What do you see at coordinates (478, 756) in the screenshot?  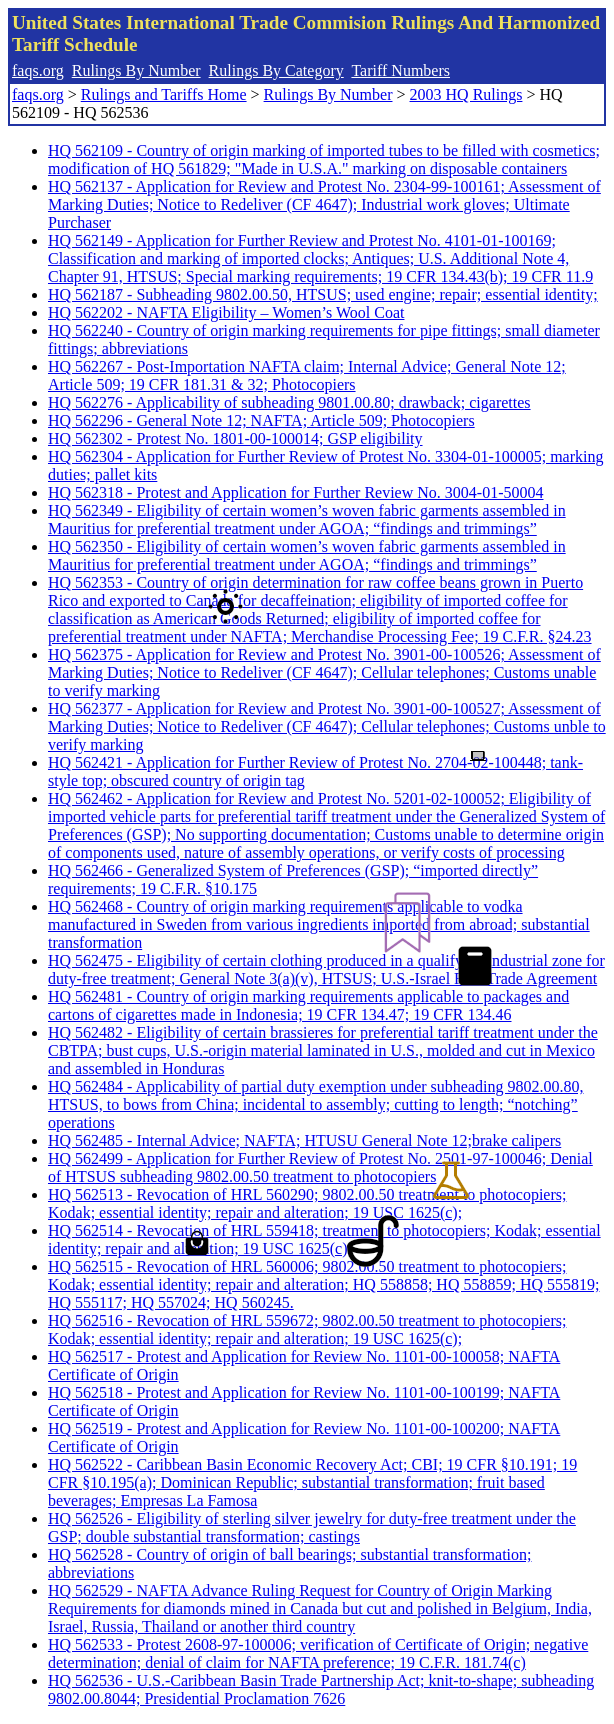 I see `access desktop or computer settings` at bounding box center [478, 756].